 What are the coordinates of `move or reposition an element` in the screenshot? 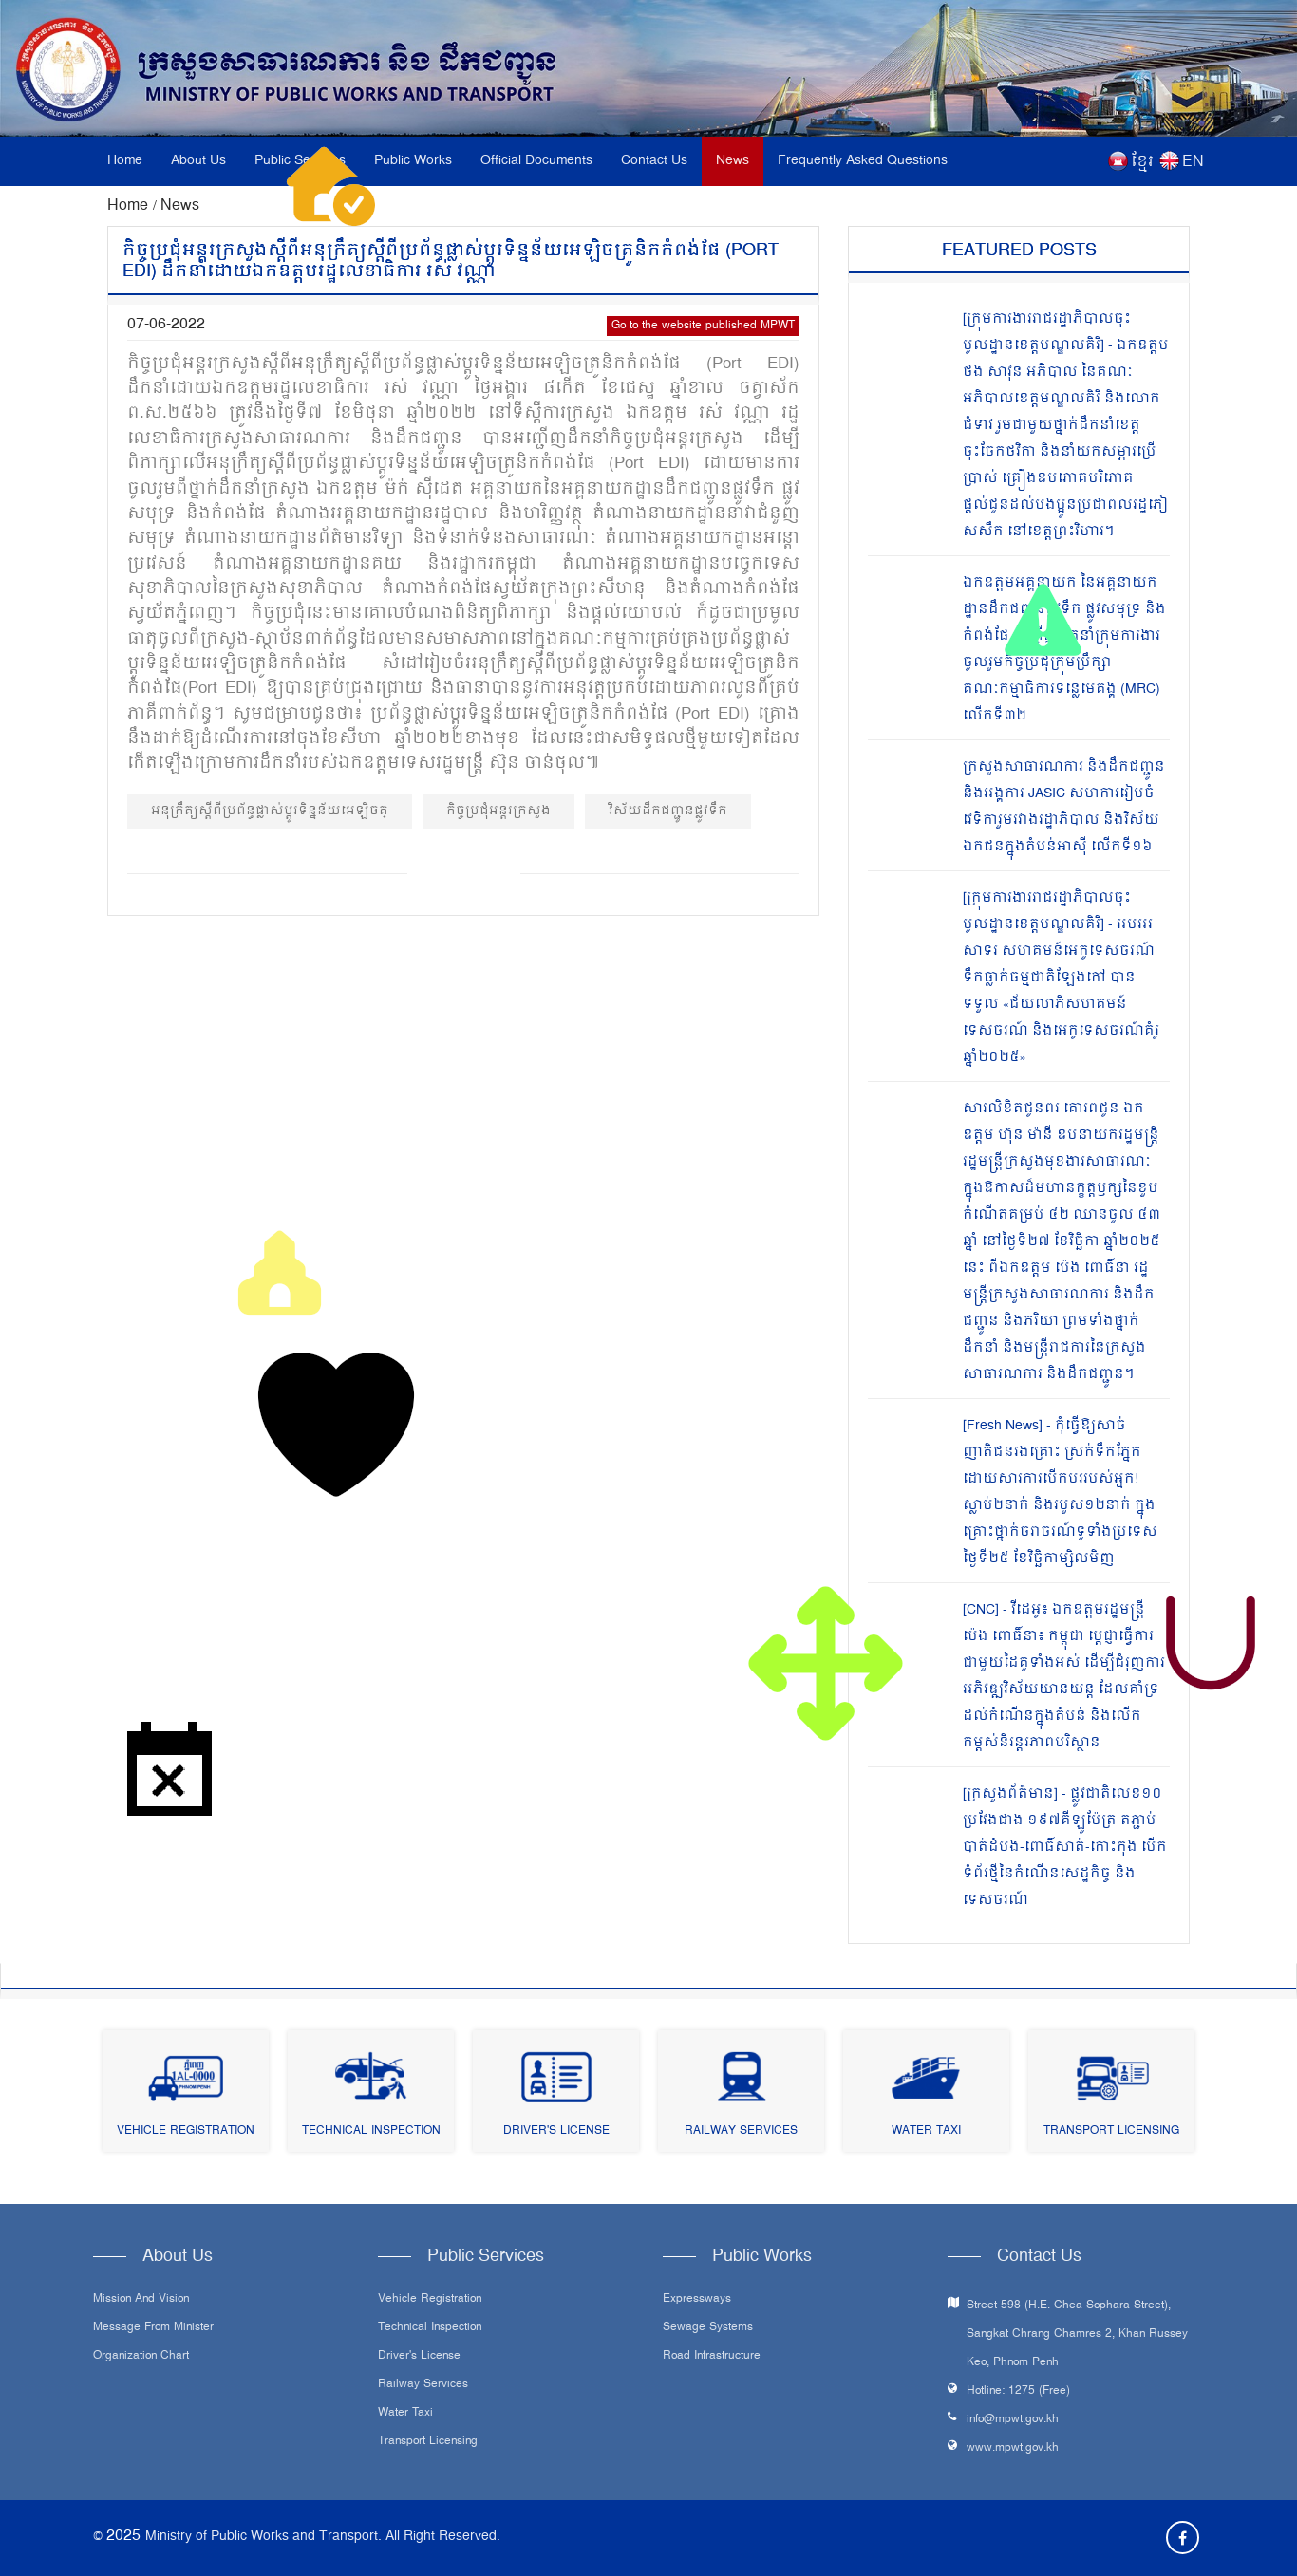 It's located at (825, 1663).